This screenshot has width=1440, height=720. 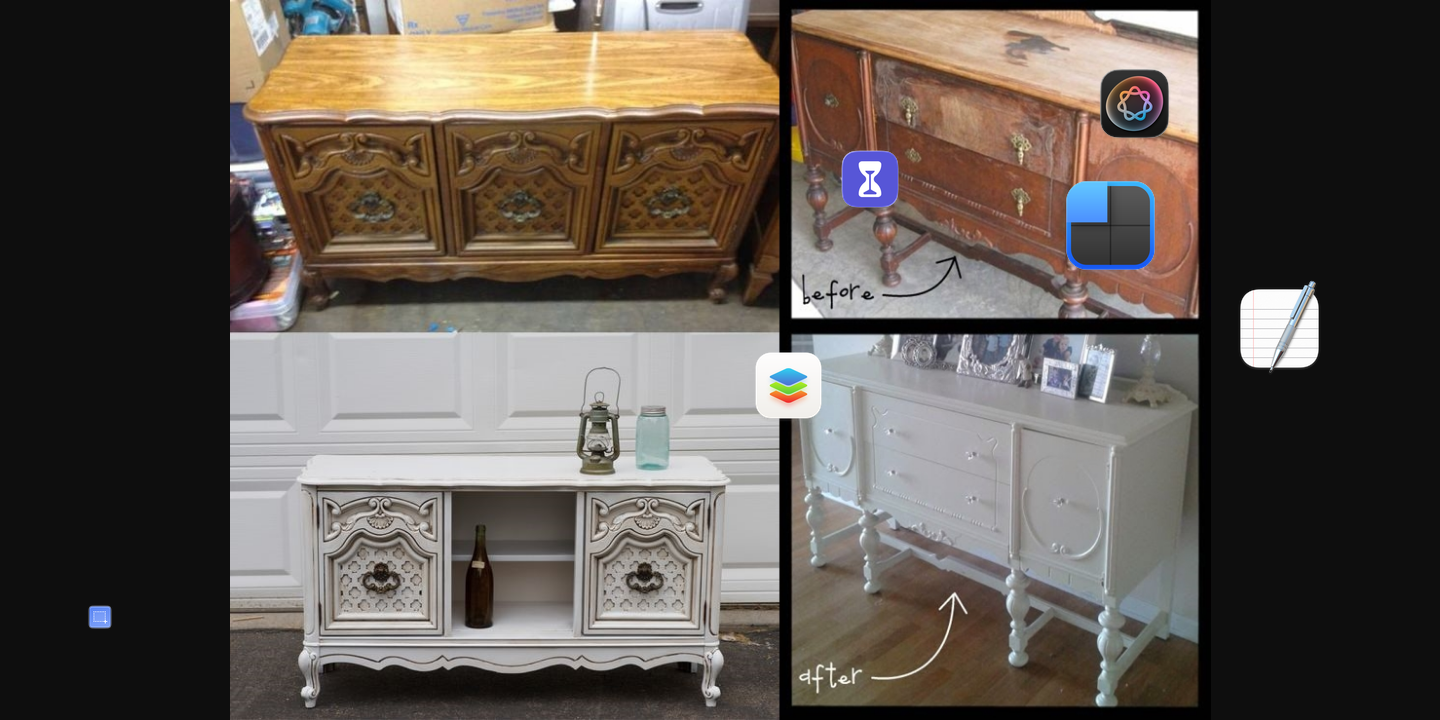 What do you see at coordinates (100, 617) in the screenshot?
I see `take a screenshot` at bounding box center [100, 617].